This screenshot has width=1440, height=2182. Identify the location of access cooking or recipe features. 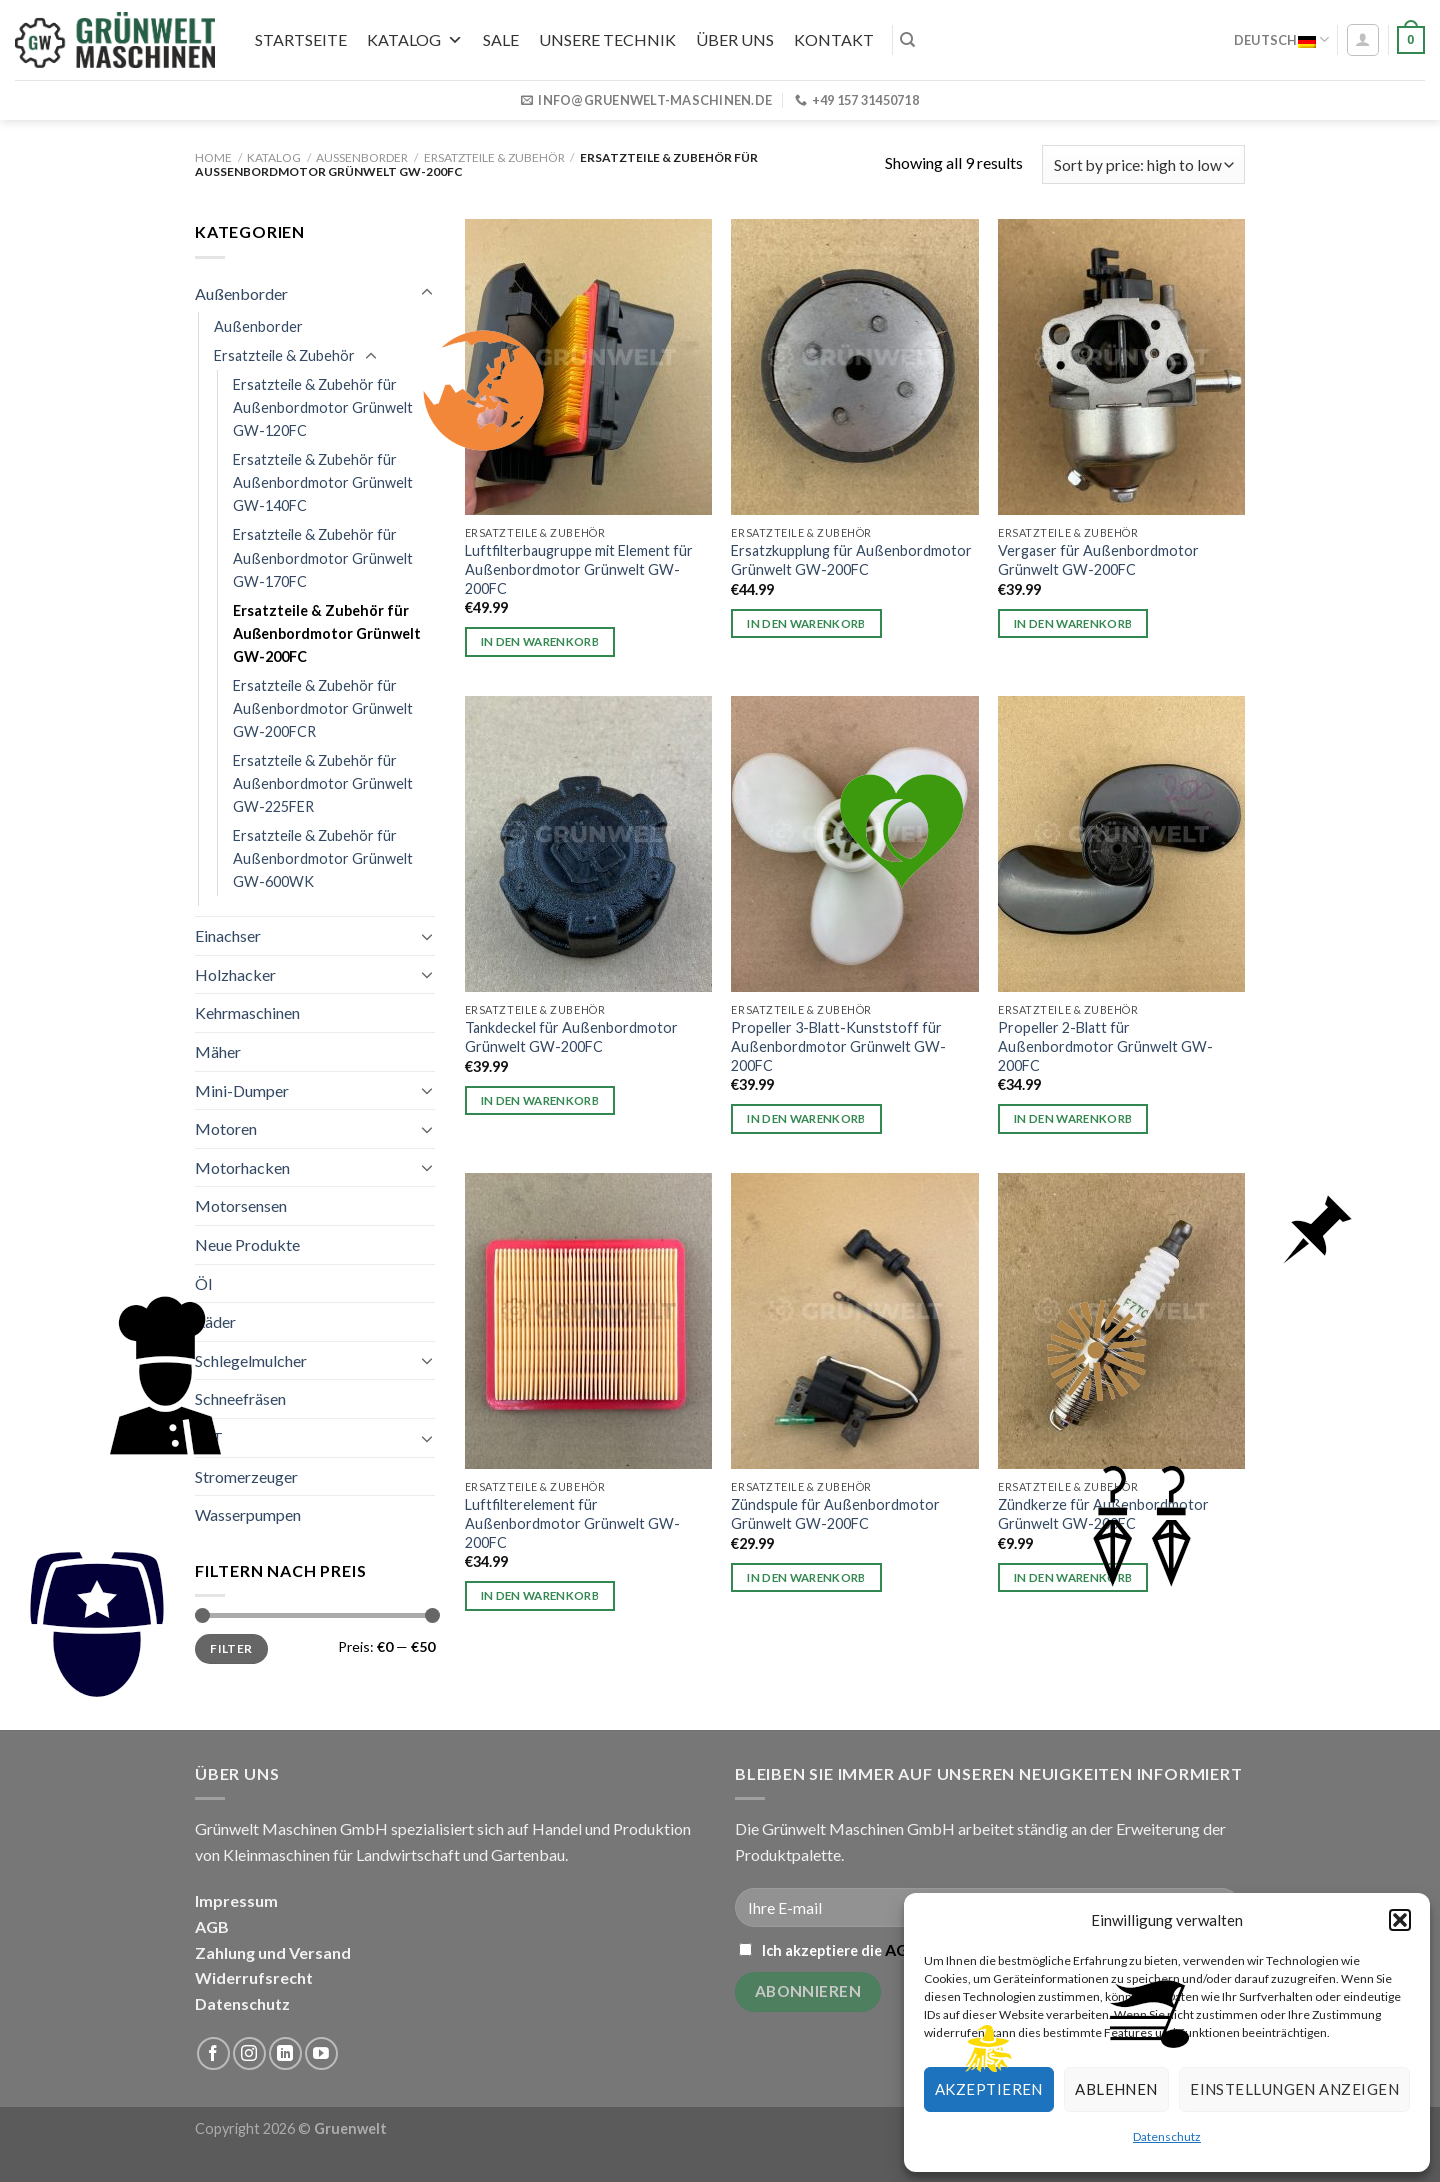
(165, 1375).